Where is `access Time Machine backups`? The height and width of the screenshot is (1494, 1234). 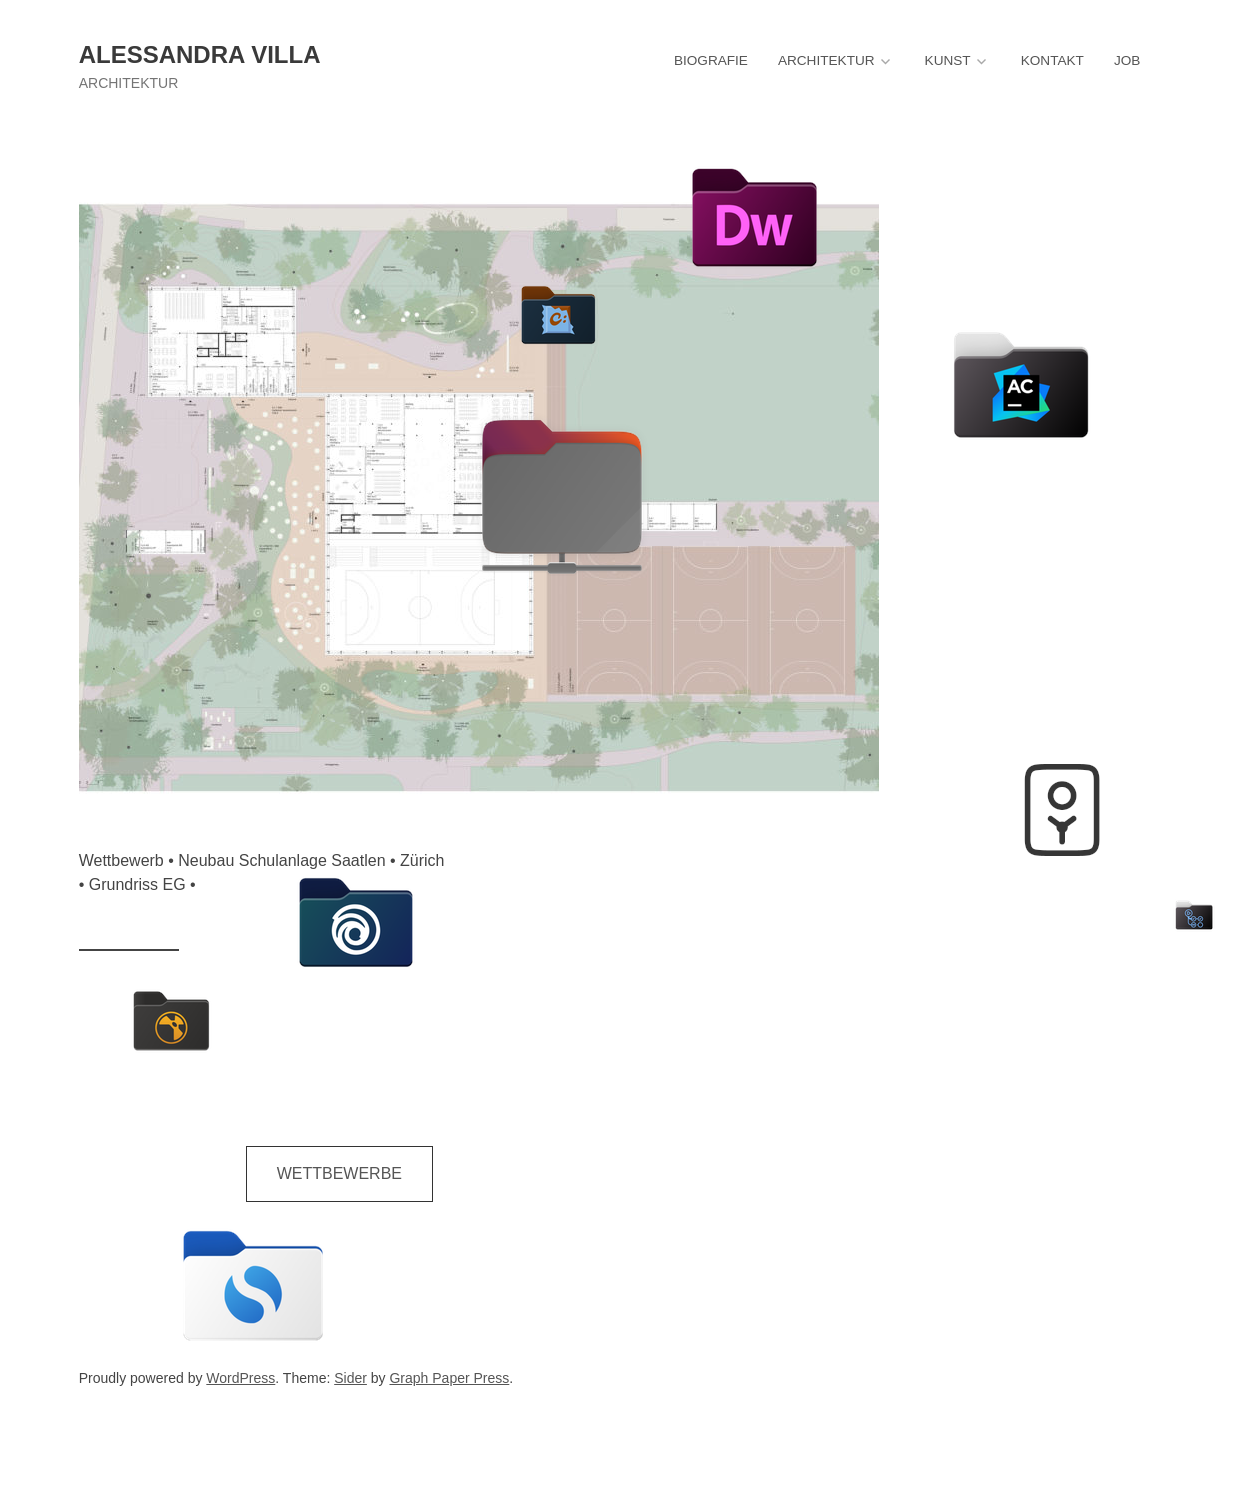 access Time Machine backups is located at coordinates (1065, 810).